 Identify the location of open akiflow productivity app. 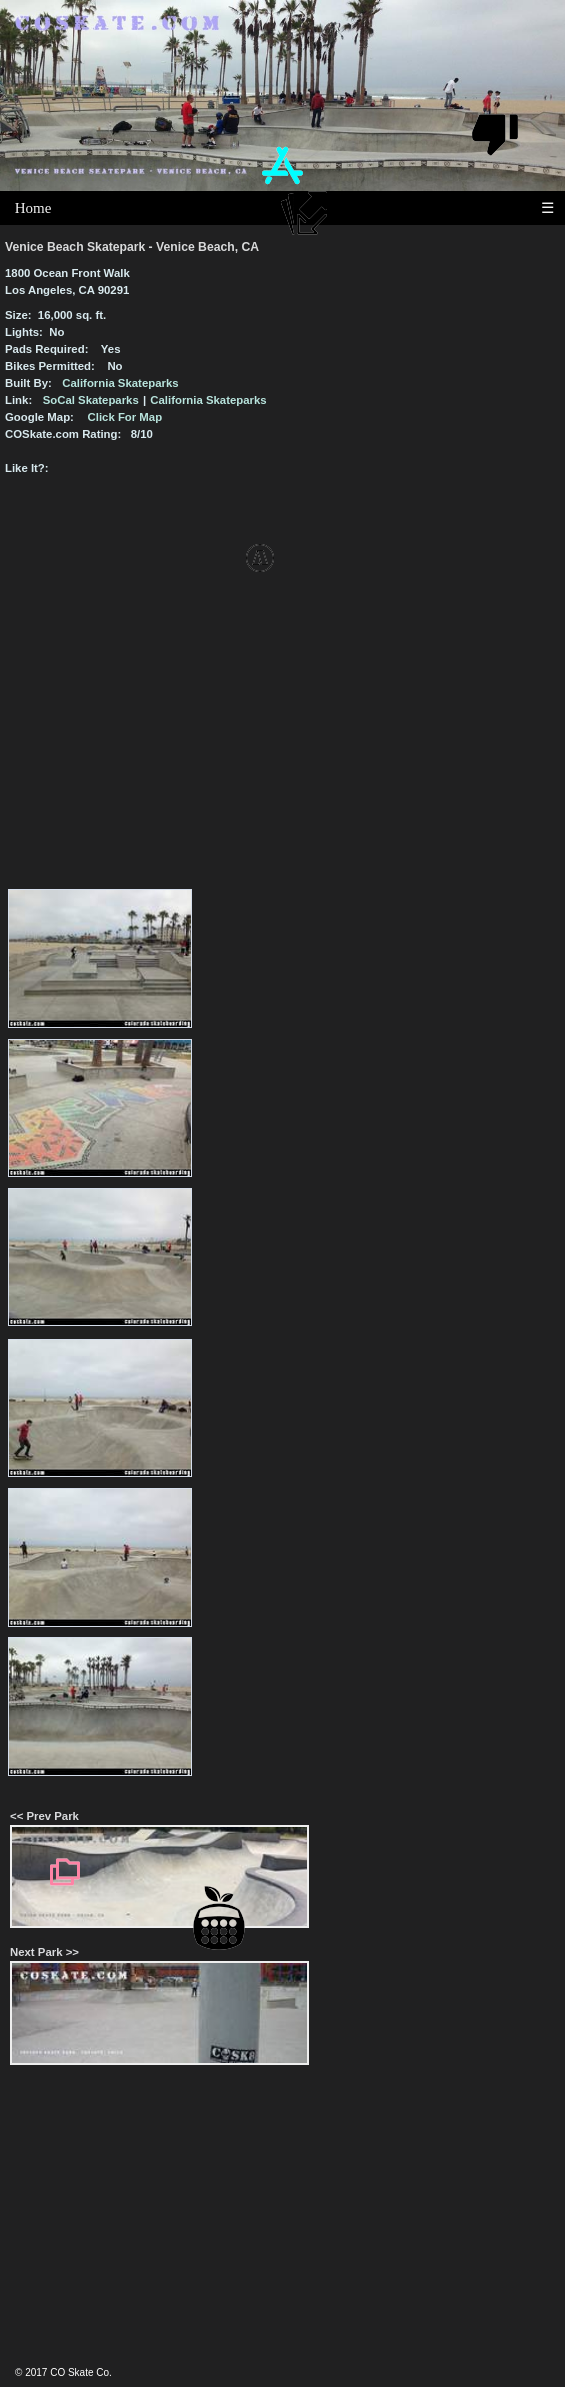
(260, 558).